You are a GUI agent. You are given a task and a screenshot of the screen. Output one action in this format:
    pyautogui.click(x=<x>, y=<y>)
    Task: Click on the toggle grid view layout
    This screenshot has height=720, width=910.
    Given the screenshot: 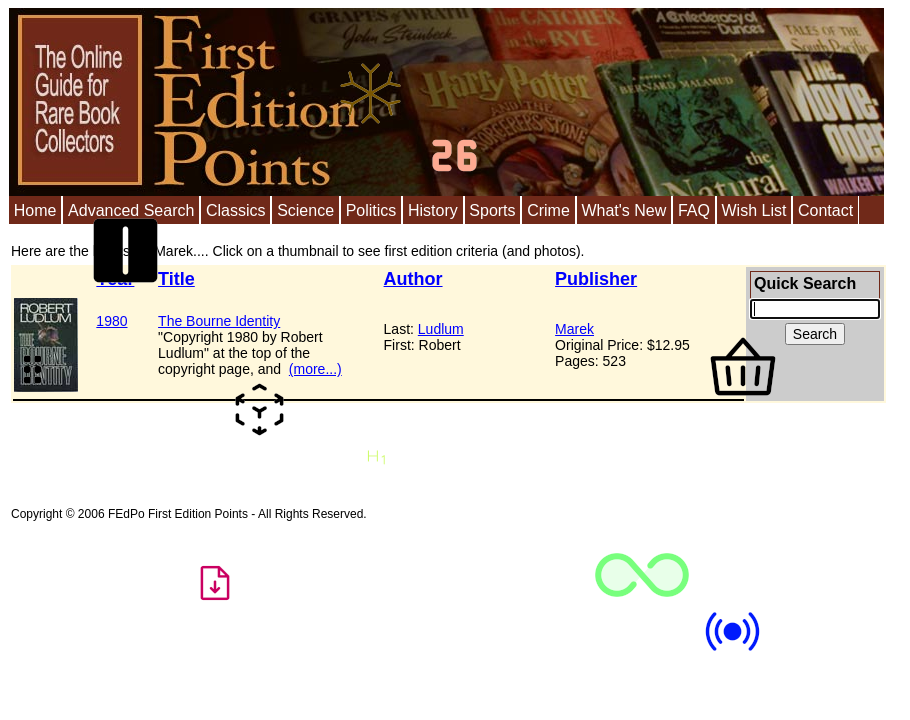 What is the action you would take?
    pyautogui.click(x=32, y=369)
    